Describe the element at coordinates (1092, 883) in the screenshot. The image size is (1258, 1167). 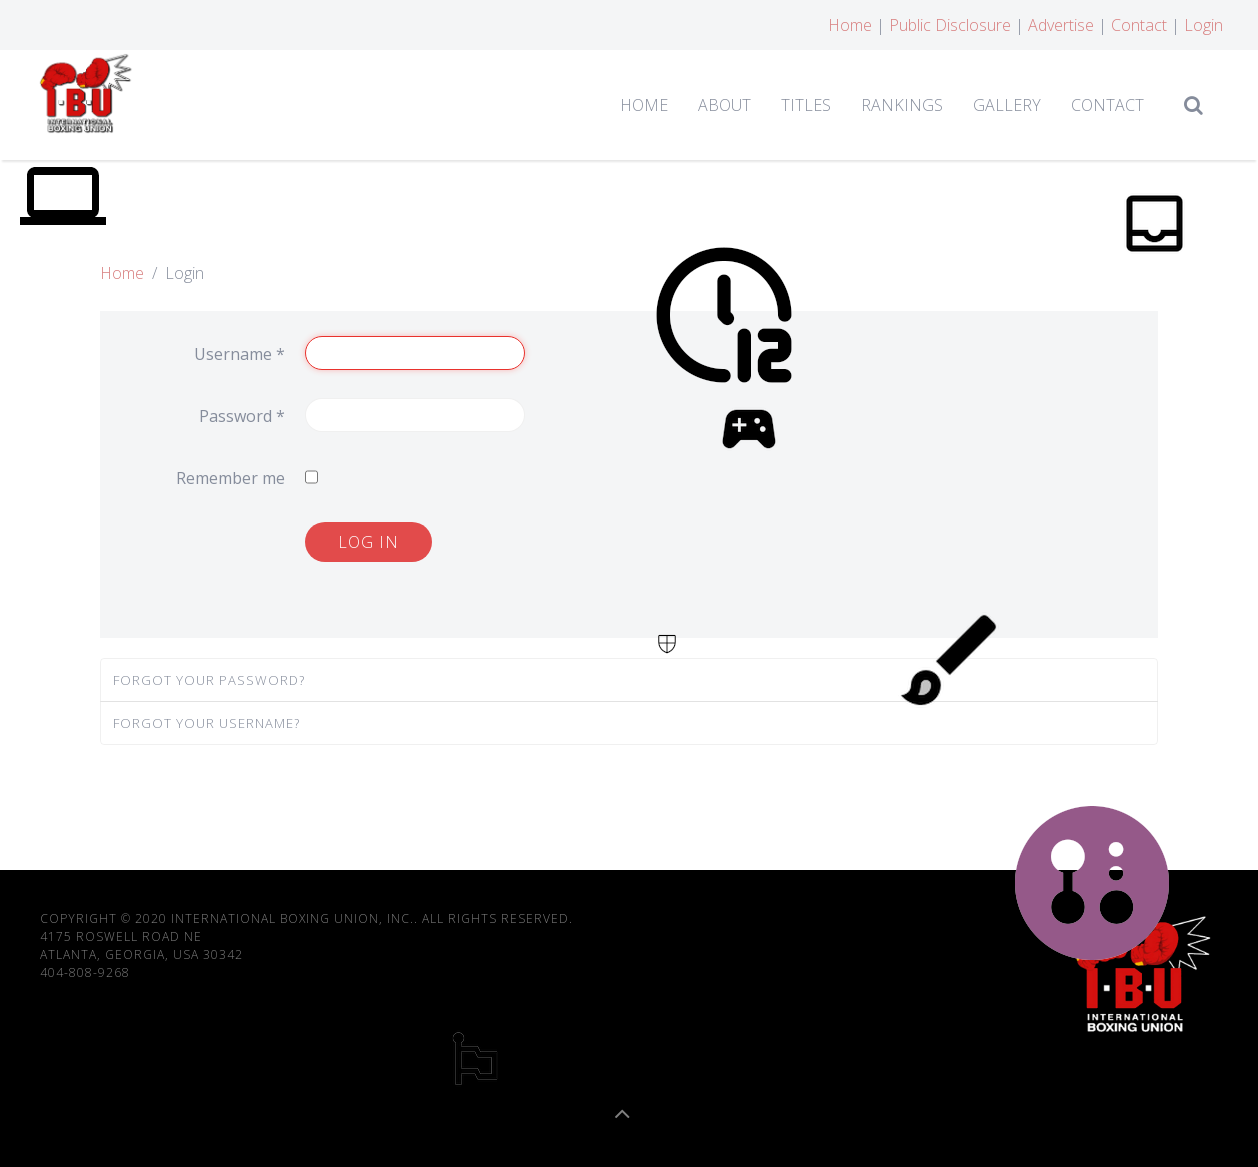
I see `indicates a draft pull request in your activity feed` at that location.